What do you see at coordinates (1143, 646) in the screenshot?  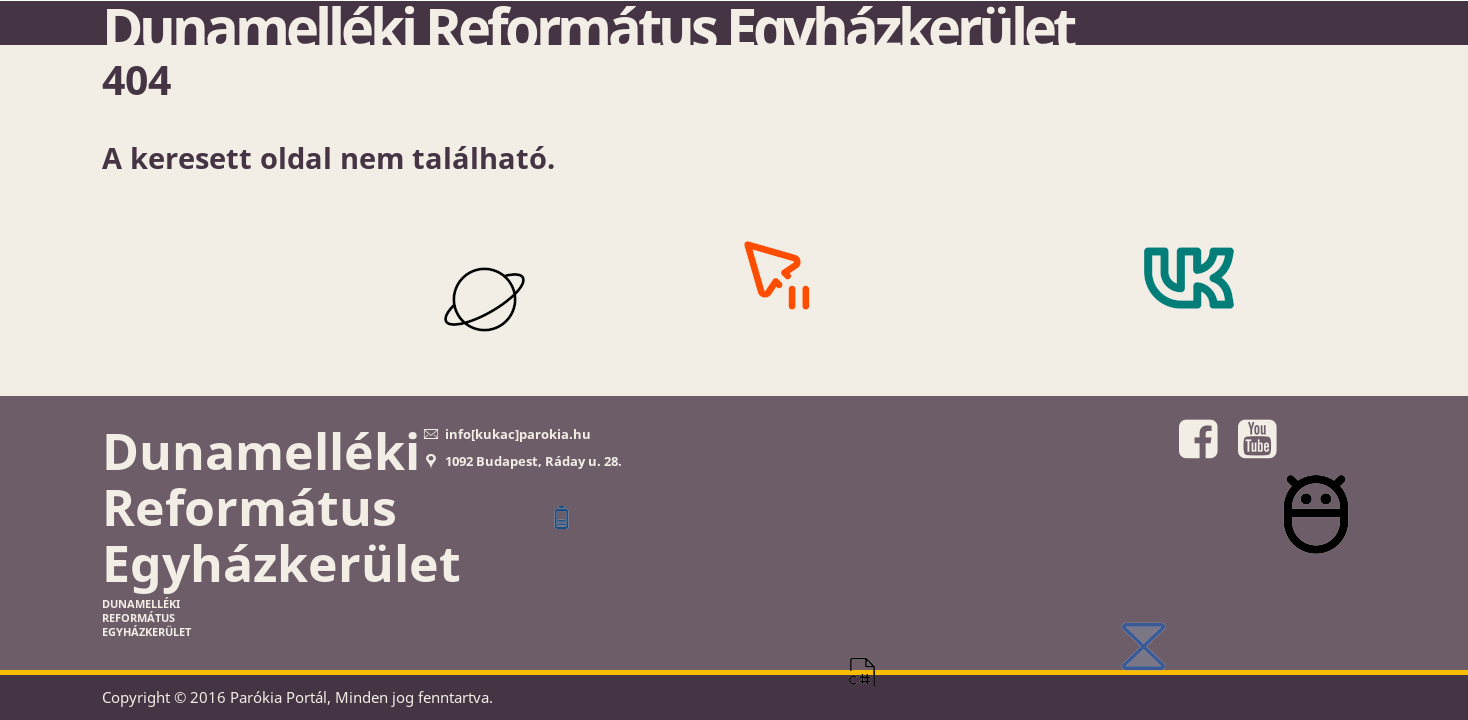 I see `indicates loading or processing in progress` at bounding box center [1143, 646].